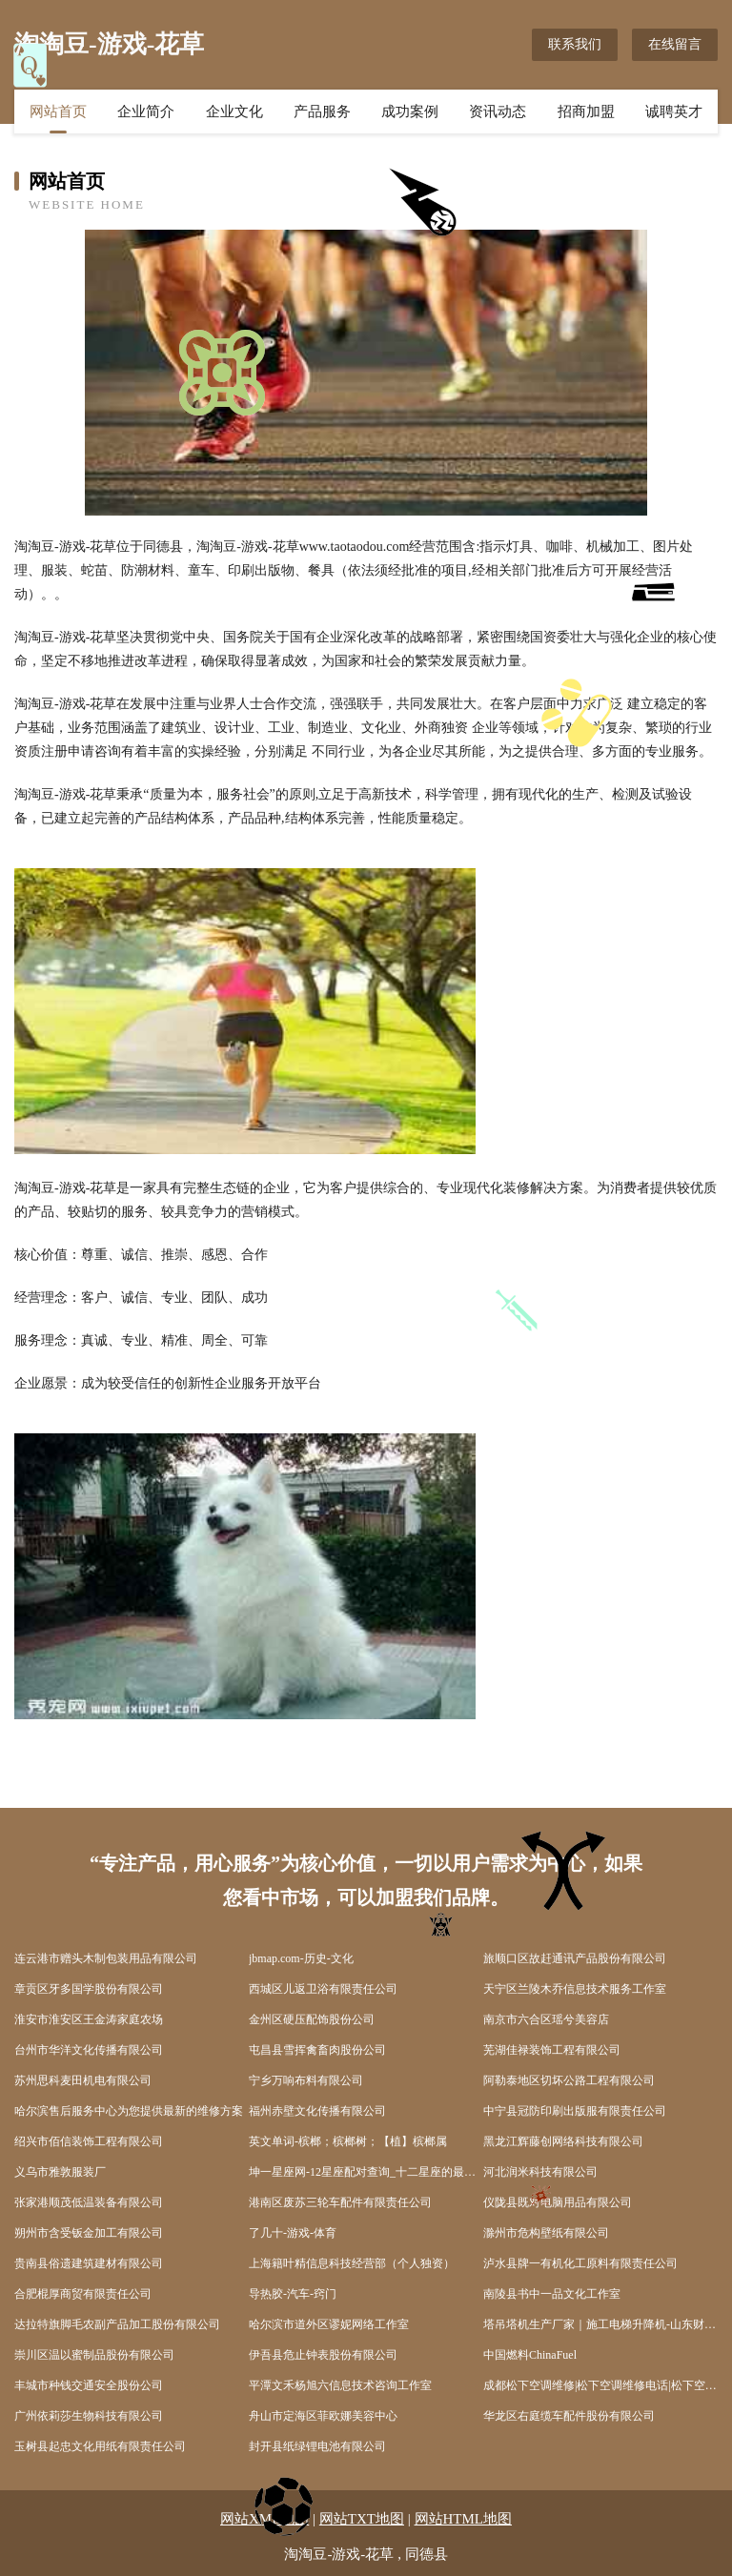  Describe the element at coordinates (653, 588) in the screenshot. I see `staple documents together` at that location.